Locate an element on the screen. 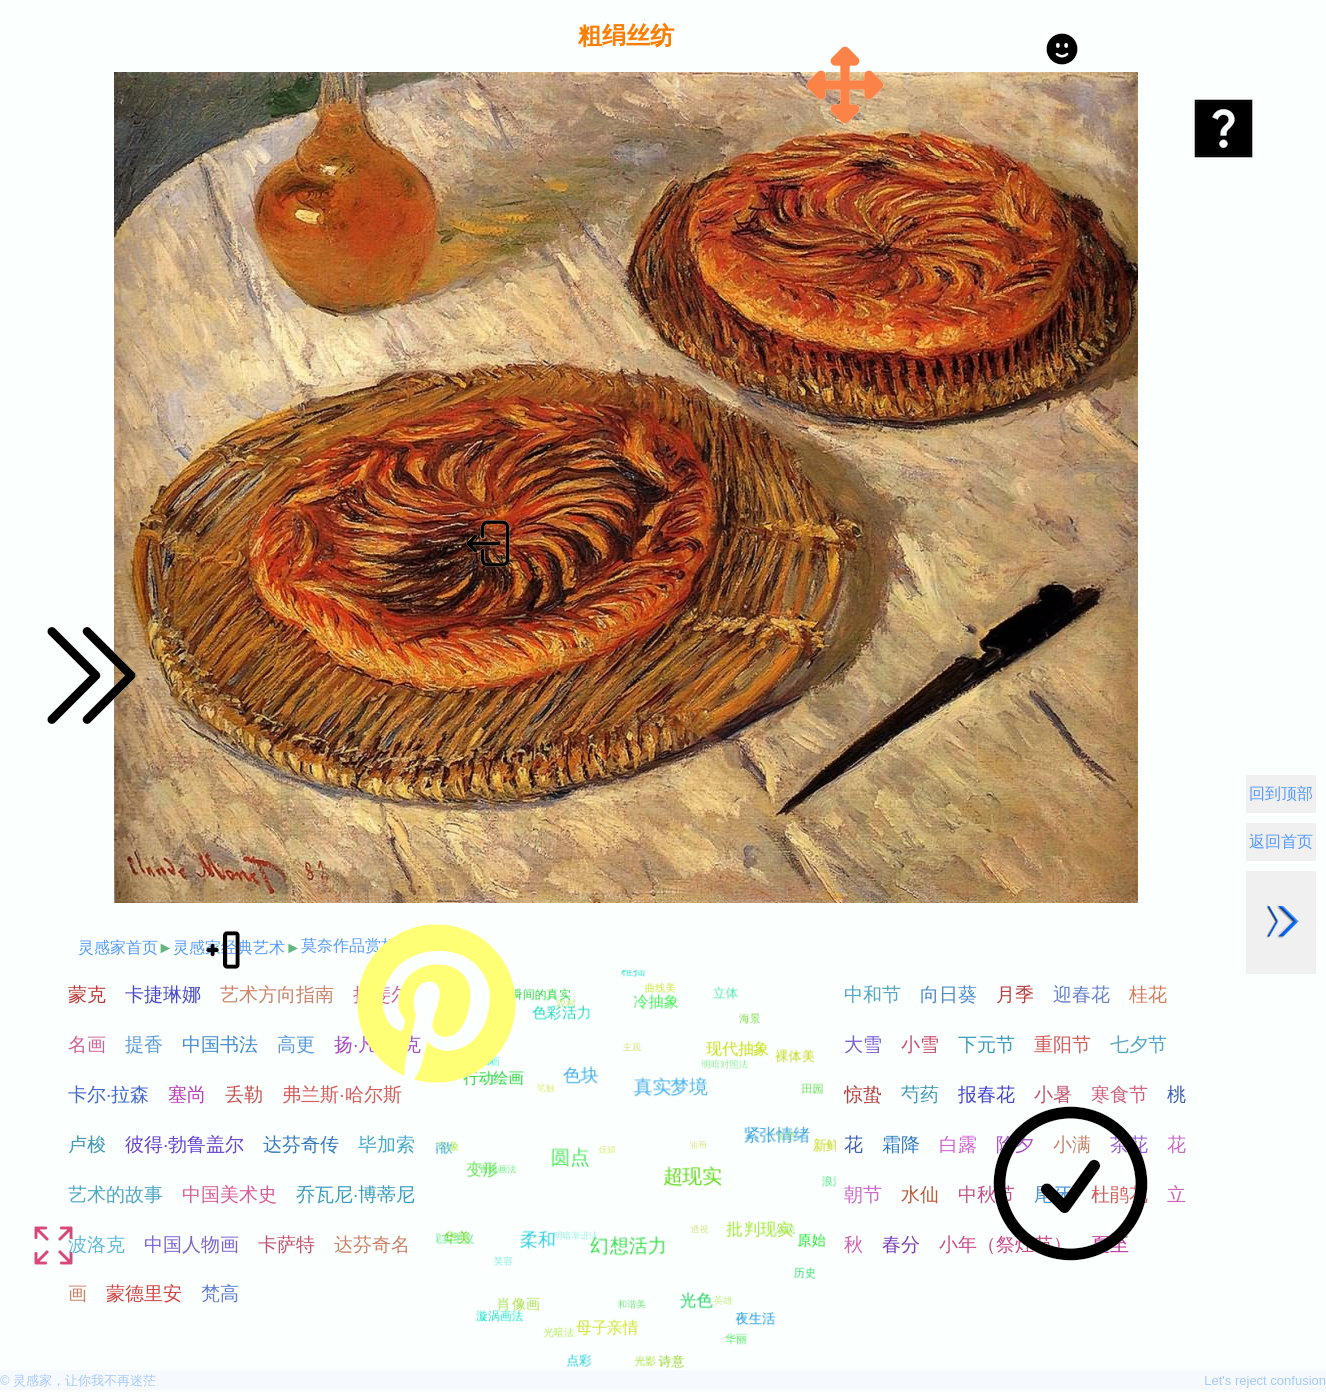 The image size is (1326, 1392). move or reposition an element is located at coordinates (845, 85).